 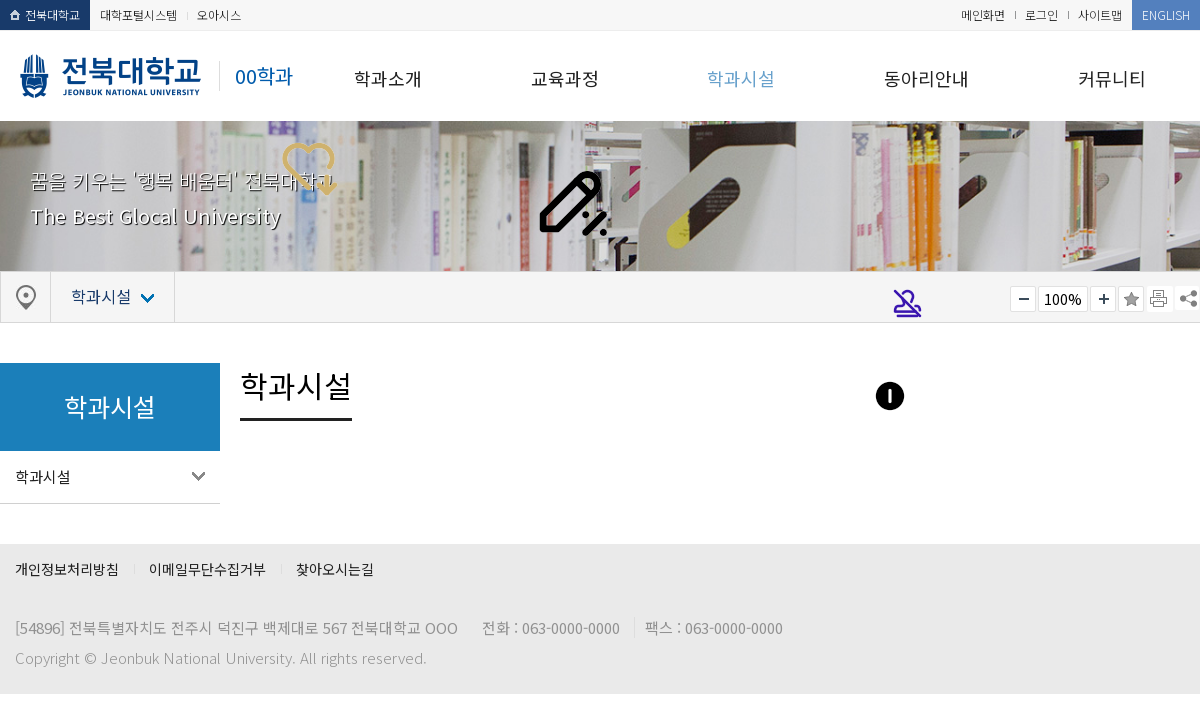 What do you see at coordinates (308, 166) in the screenshot?
I see `download liked or favorited content` at bounding box center [308, 166].